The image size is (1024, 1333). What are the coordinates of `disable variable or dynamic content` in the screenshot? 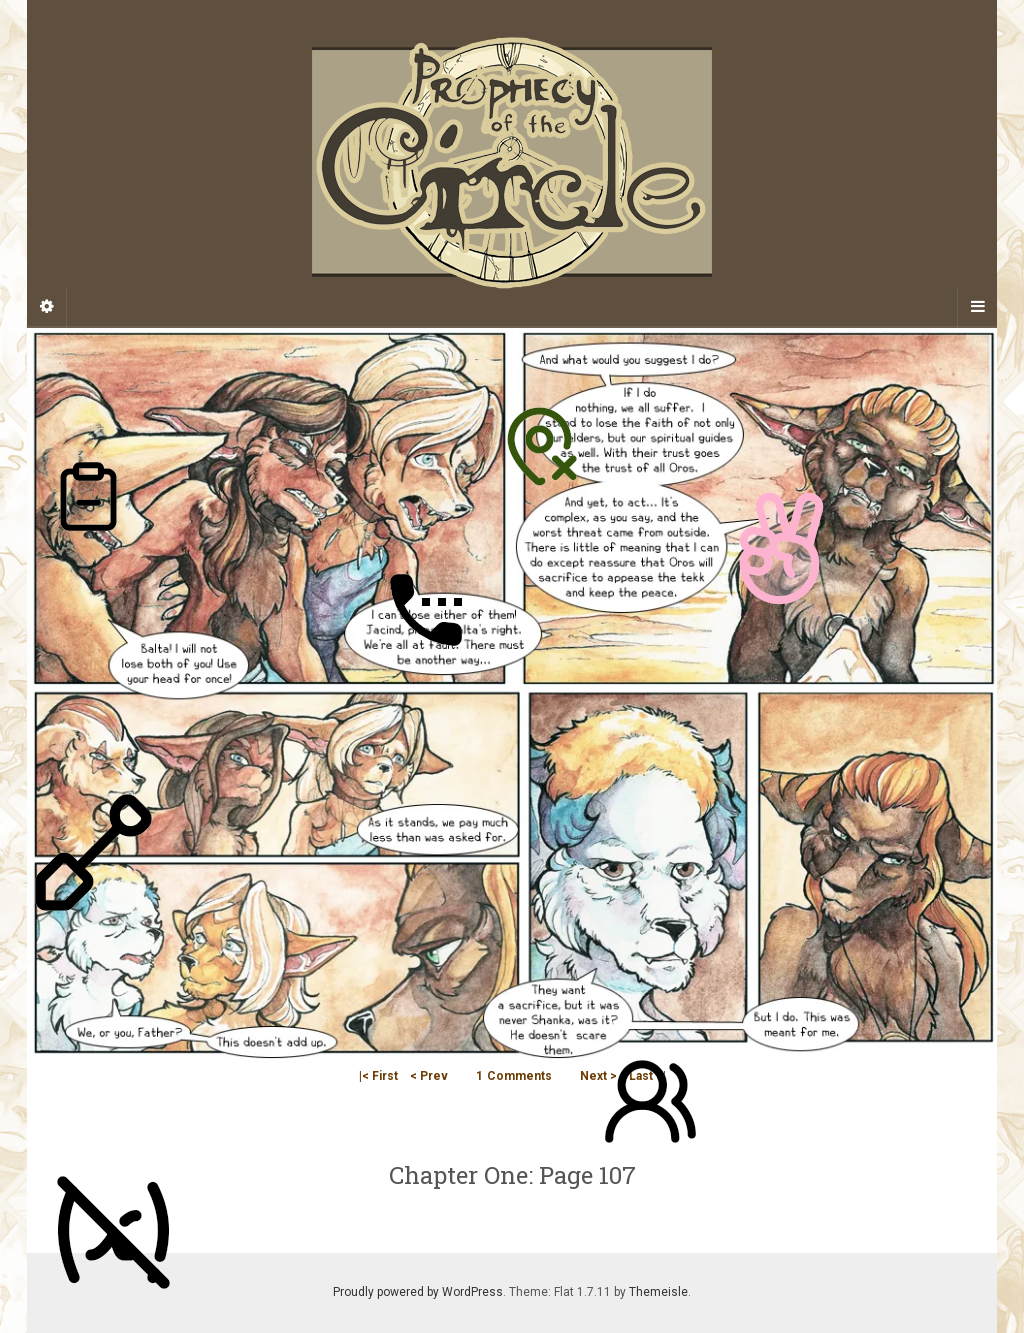 It's located at (113, 1232).